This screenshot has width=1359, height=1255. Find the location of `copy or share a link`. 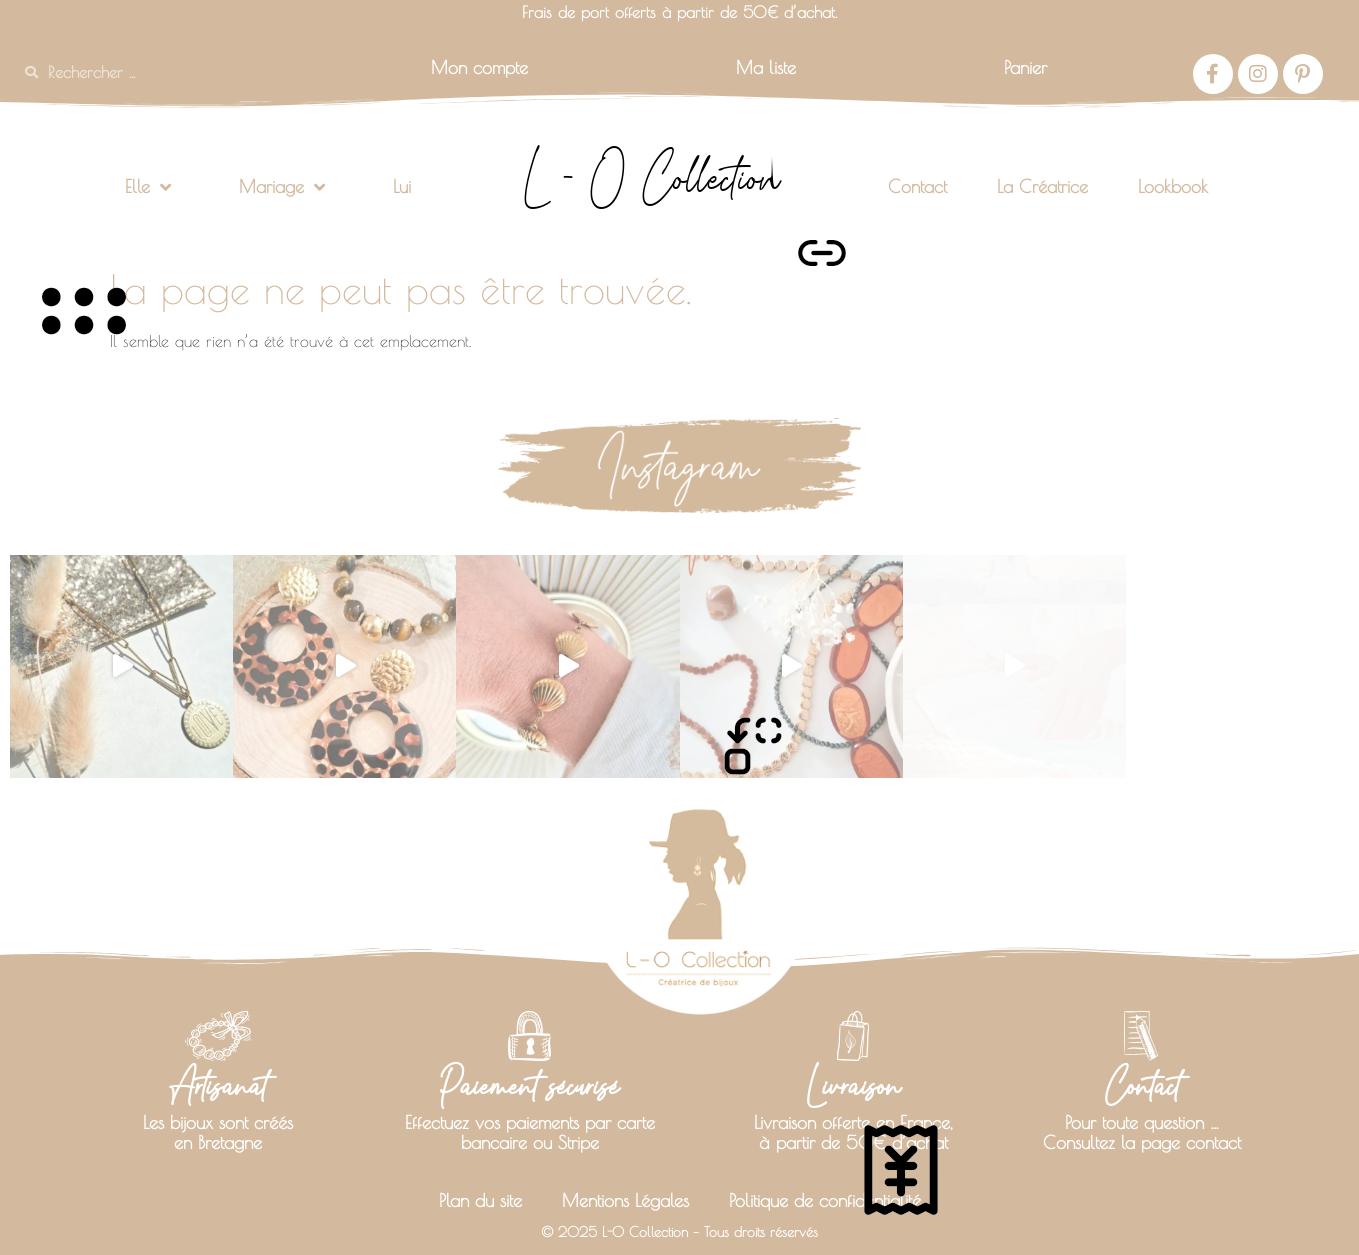

copy or share a link is located at coordinates (822, 253).